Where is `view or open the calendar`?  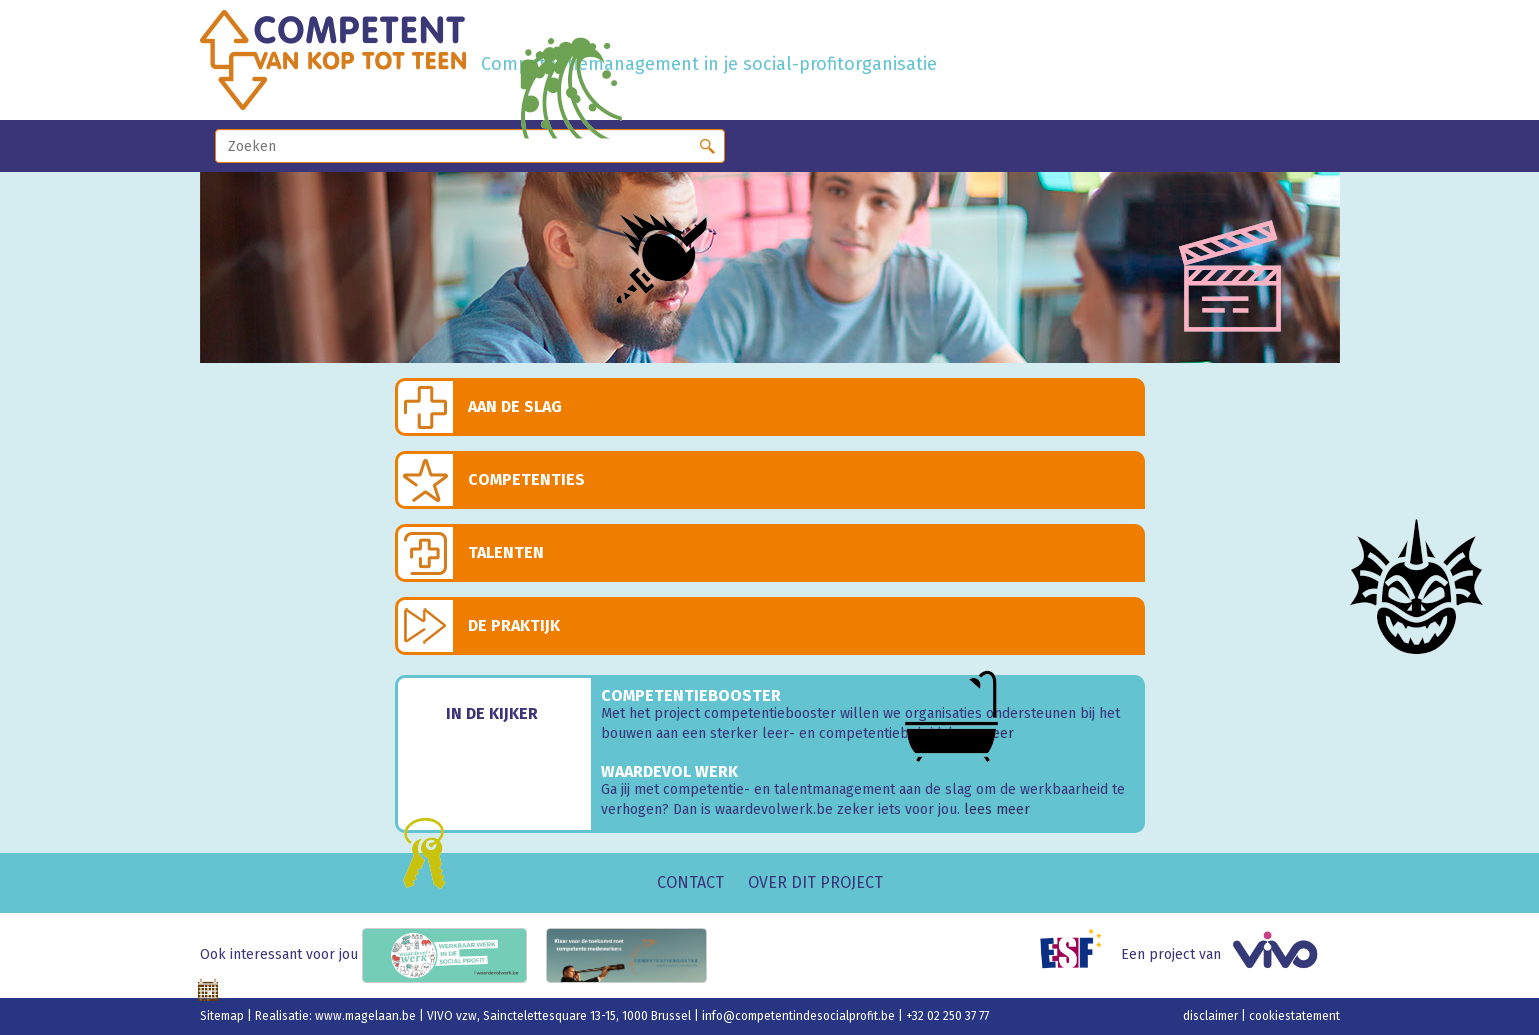
view or open the calendar is located at coordinates (208, 991).